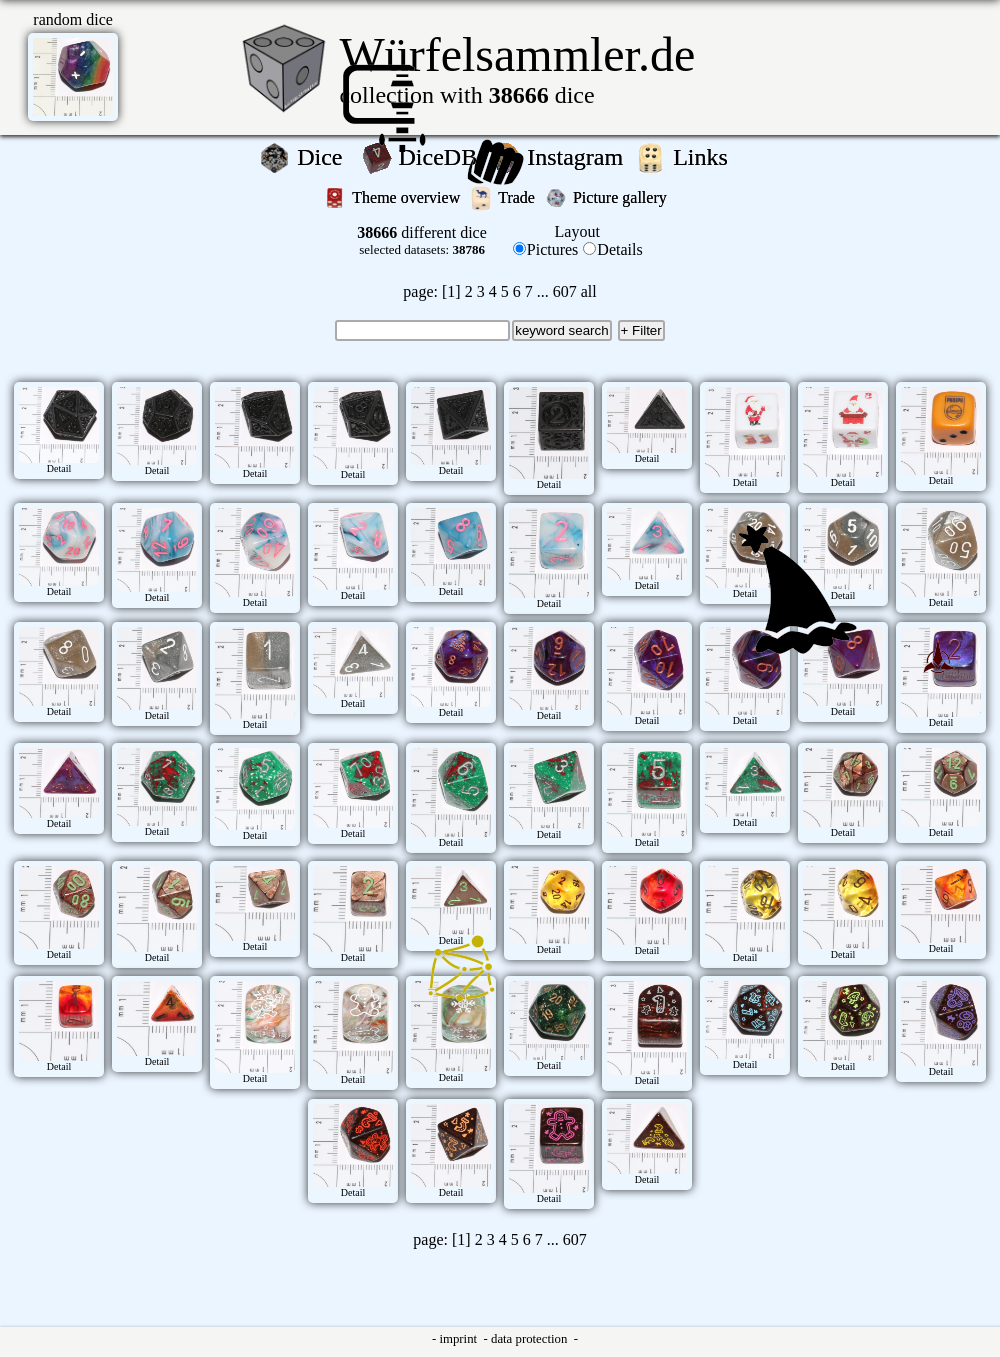  I want to click on holiday or christmas-themed content, so click(797, 589).